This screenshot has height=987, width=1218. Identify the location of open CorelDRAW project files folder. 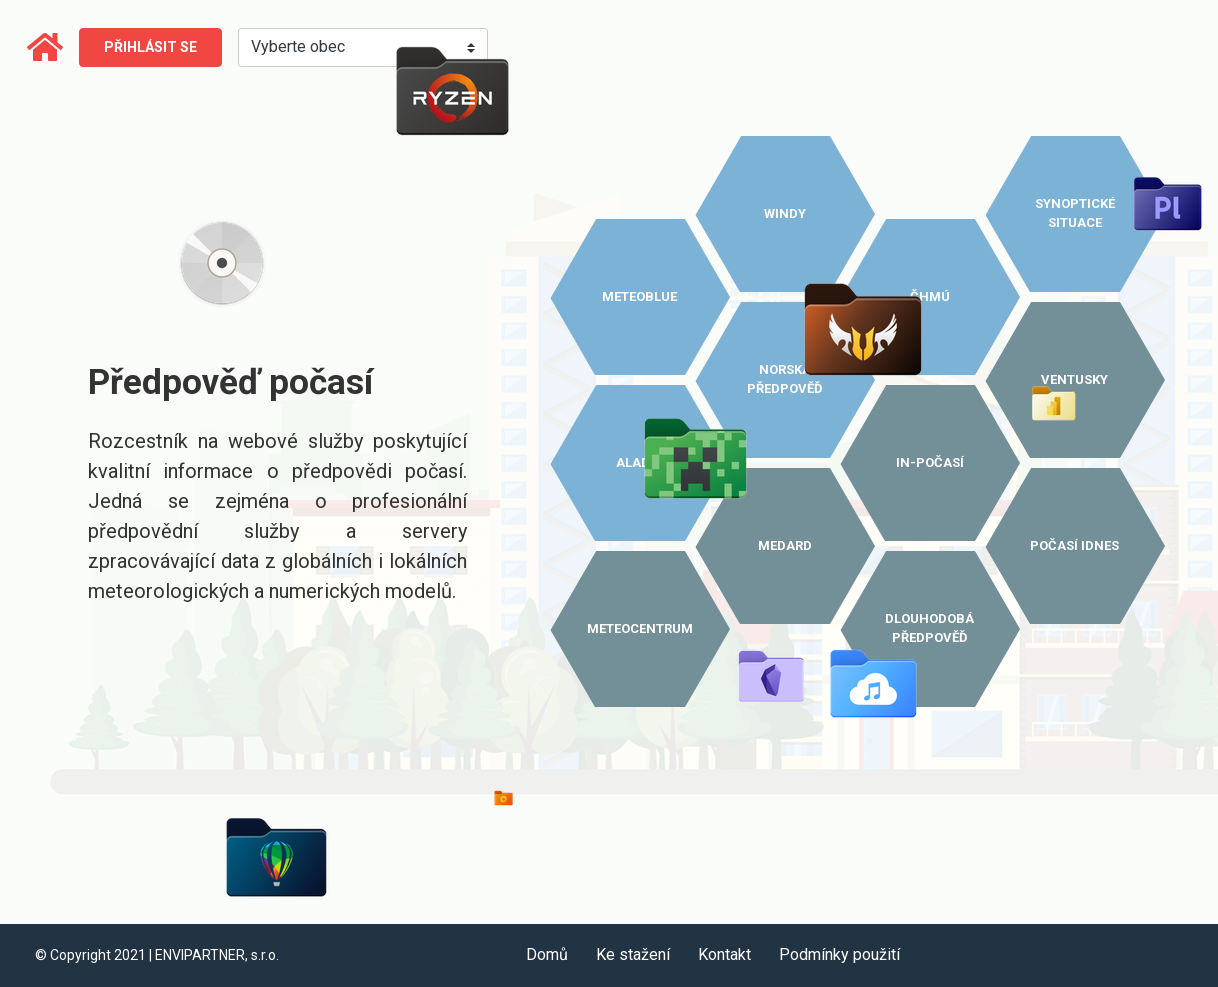
(276, 860).